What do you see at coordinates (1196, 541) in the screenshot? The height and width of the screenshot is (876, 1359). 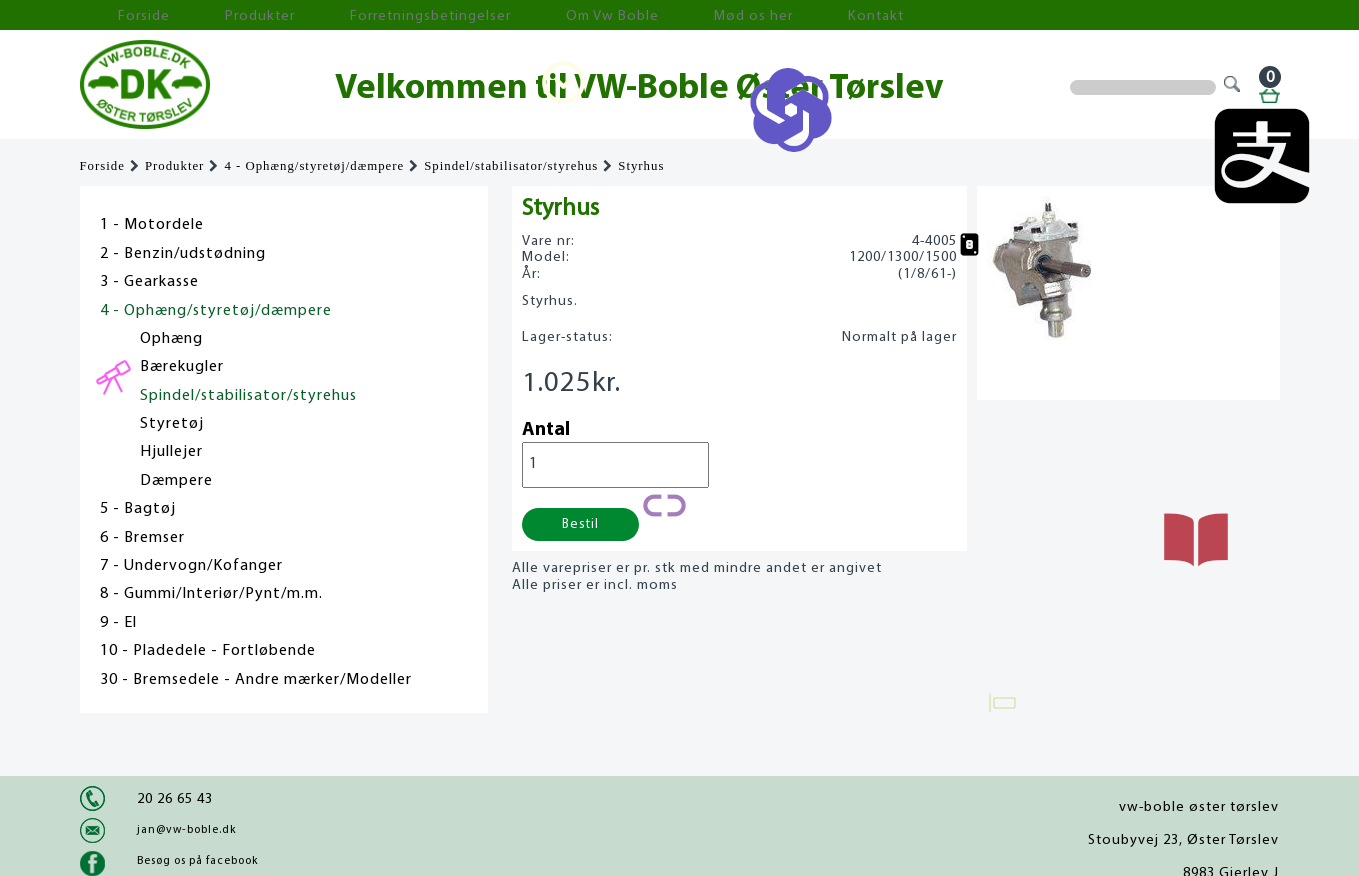 I see `open your library or reading list` at bounding box center [1196, 541].